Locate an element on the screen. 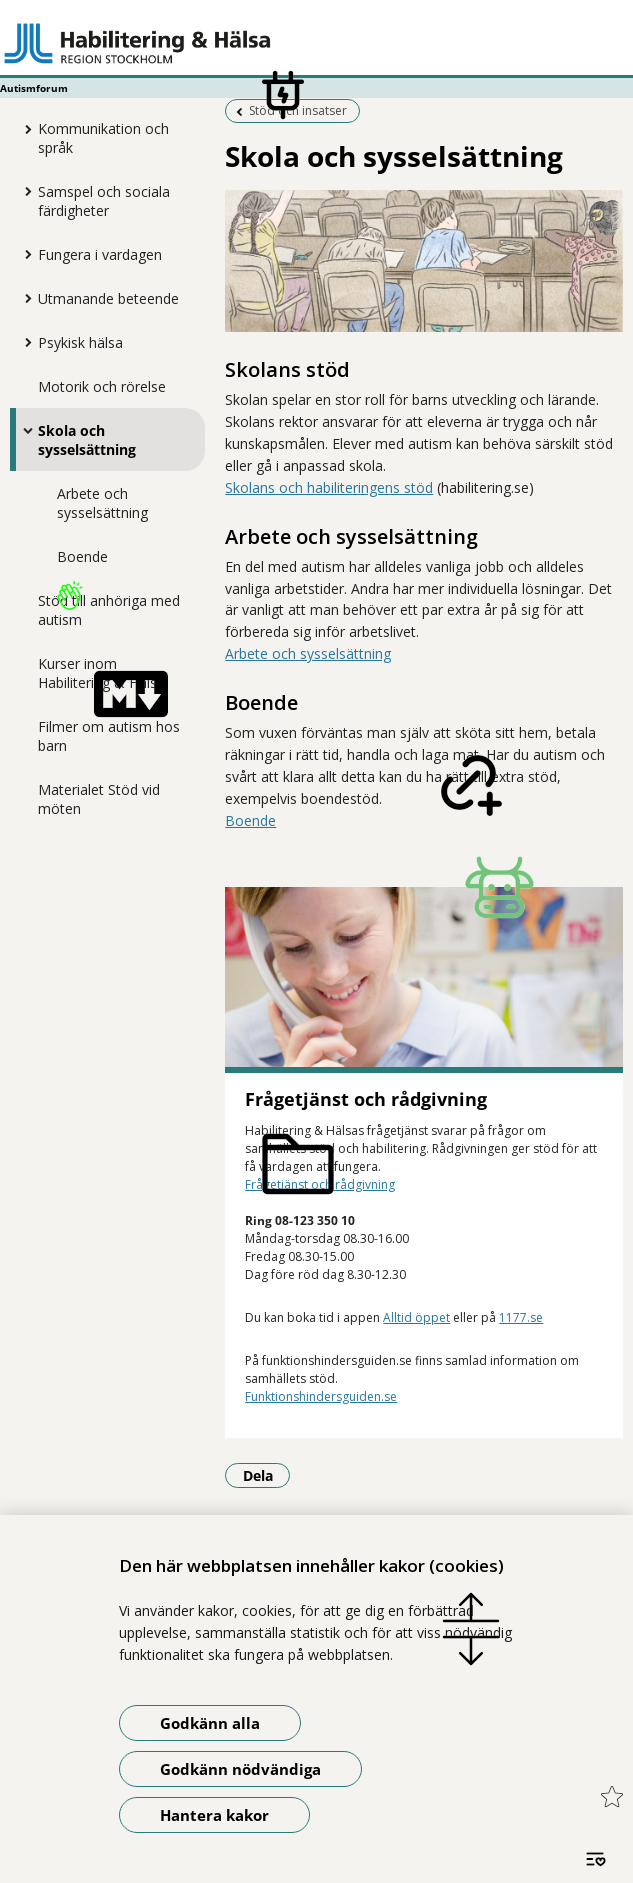 This screenshot has width=633, height=1883. add to favorites is located at coordinates (612, 1797).